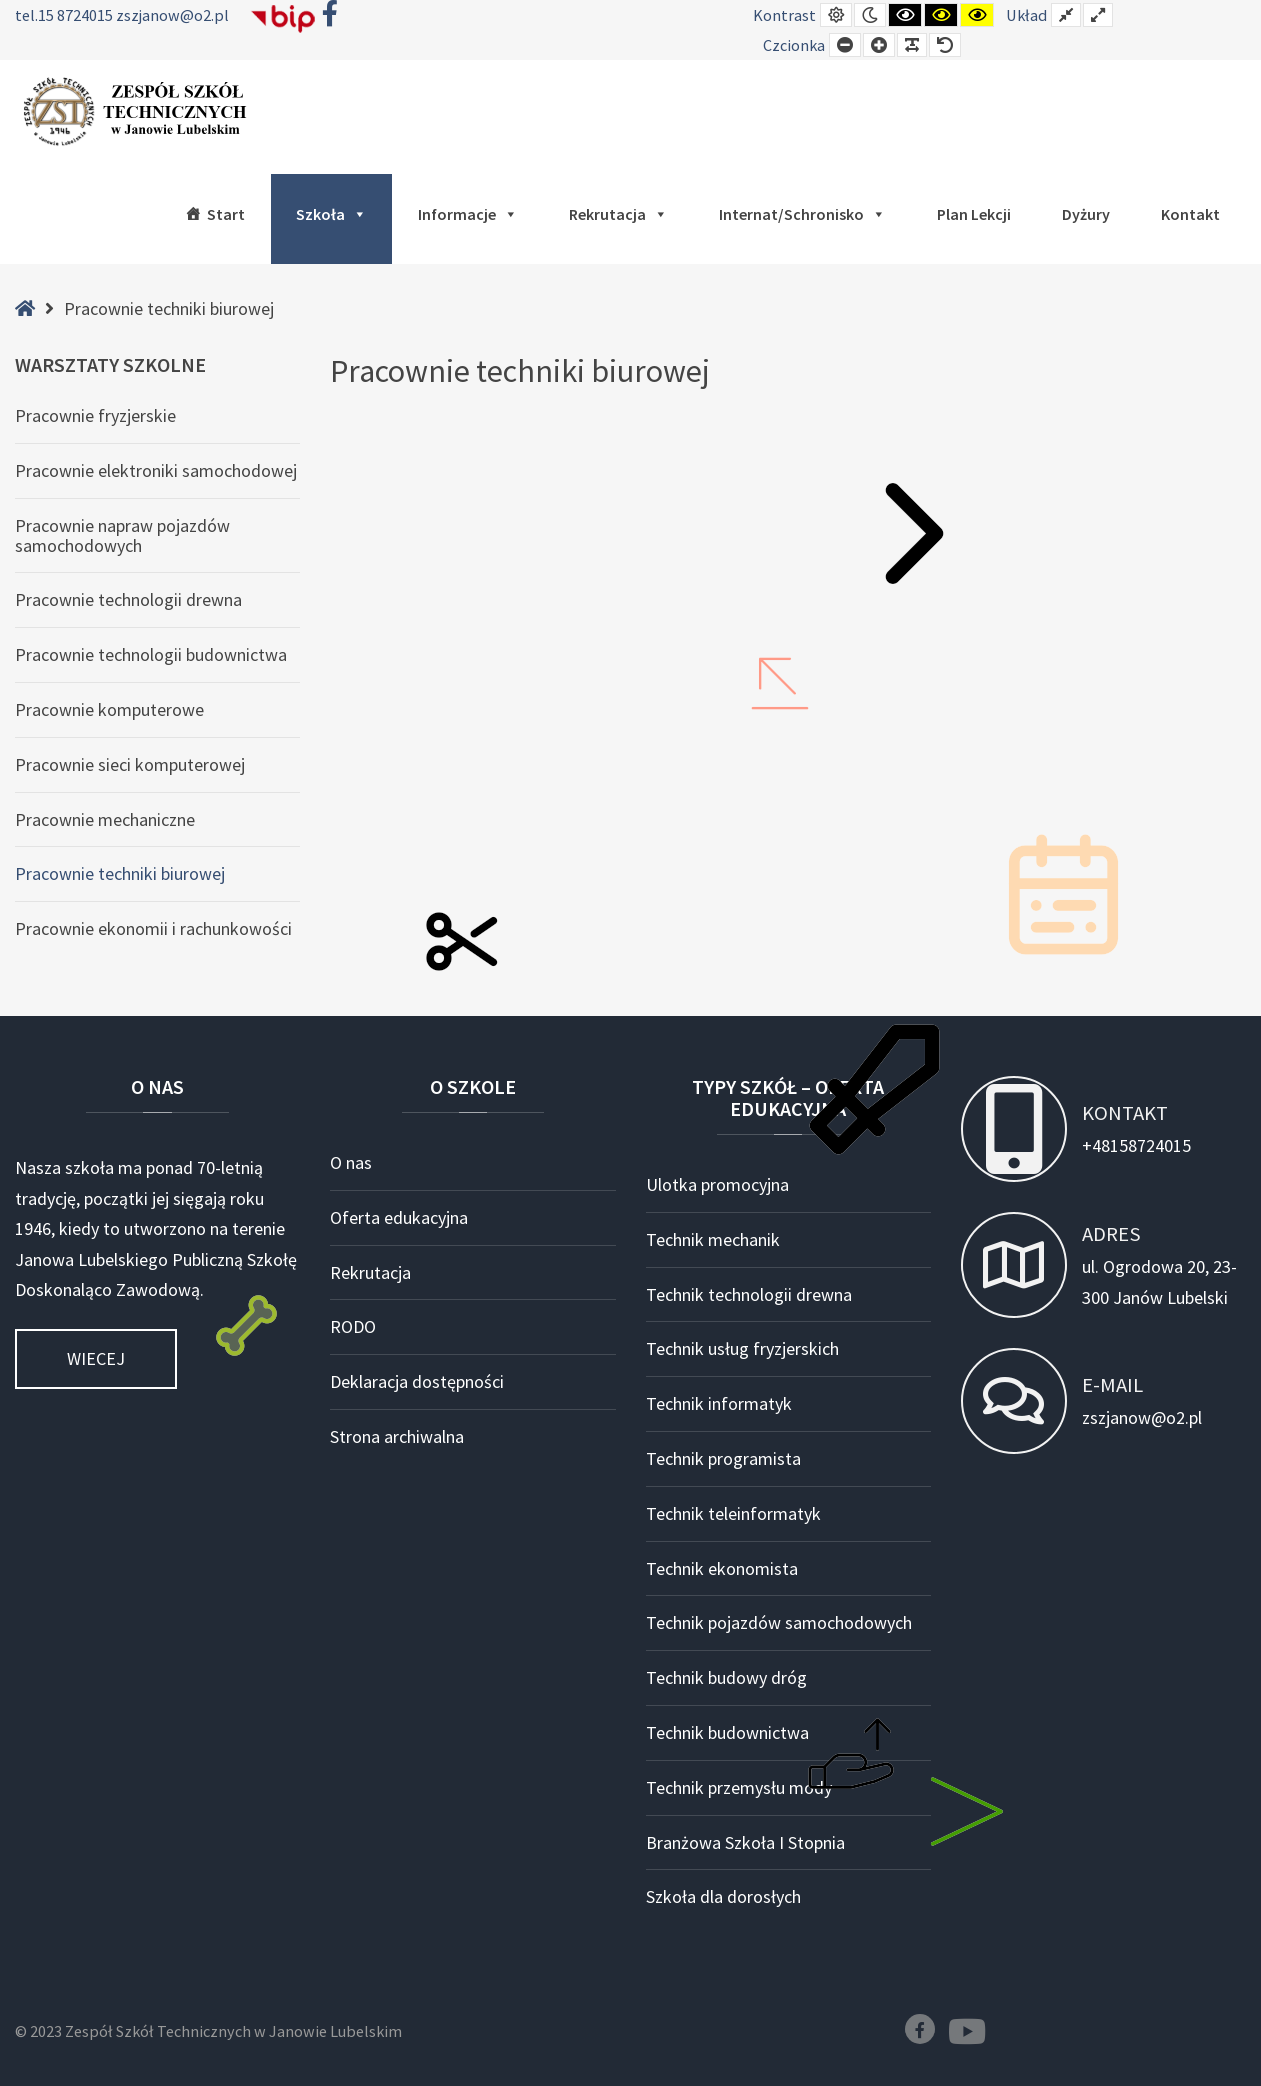 The width and height of the screenshot is (1261, 2086). Describe the element at coordinates (854, 1758) in the screenshot. I see `upload or share content manually` at that location.